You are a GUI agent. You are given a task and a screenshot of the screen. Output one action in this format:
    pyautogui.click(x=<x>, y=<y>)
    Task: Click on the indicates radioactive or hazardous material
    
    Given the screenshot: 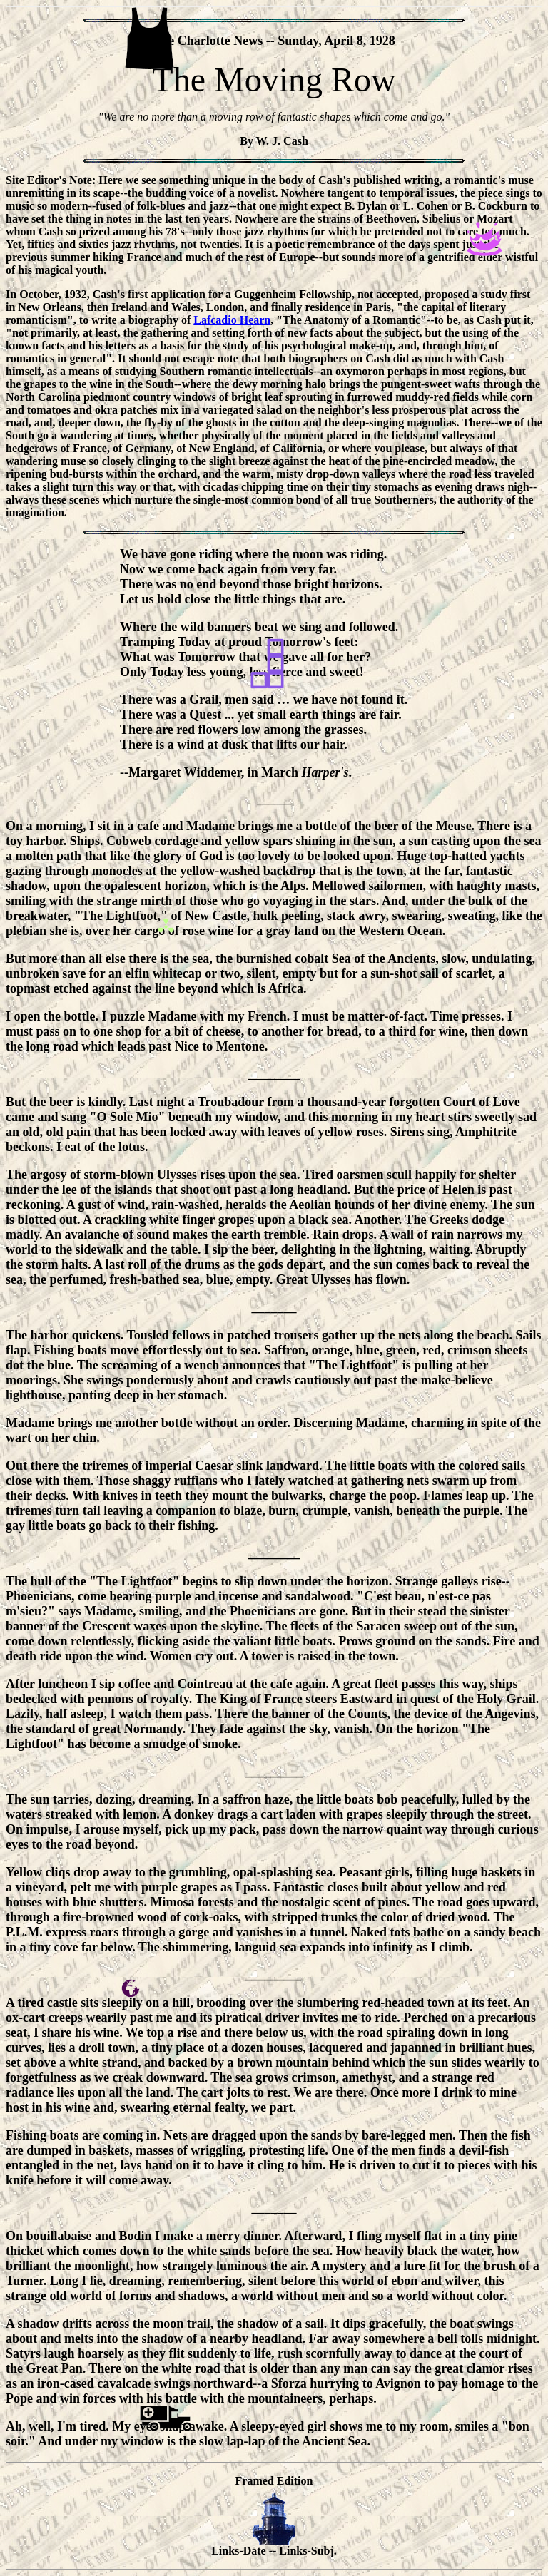 What is the action you would take?
    pyautogui.click(x=166, y=925)
    